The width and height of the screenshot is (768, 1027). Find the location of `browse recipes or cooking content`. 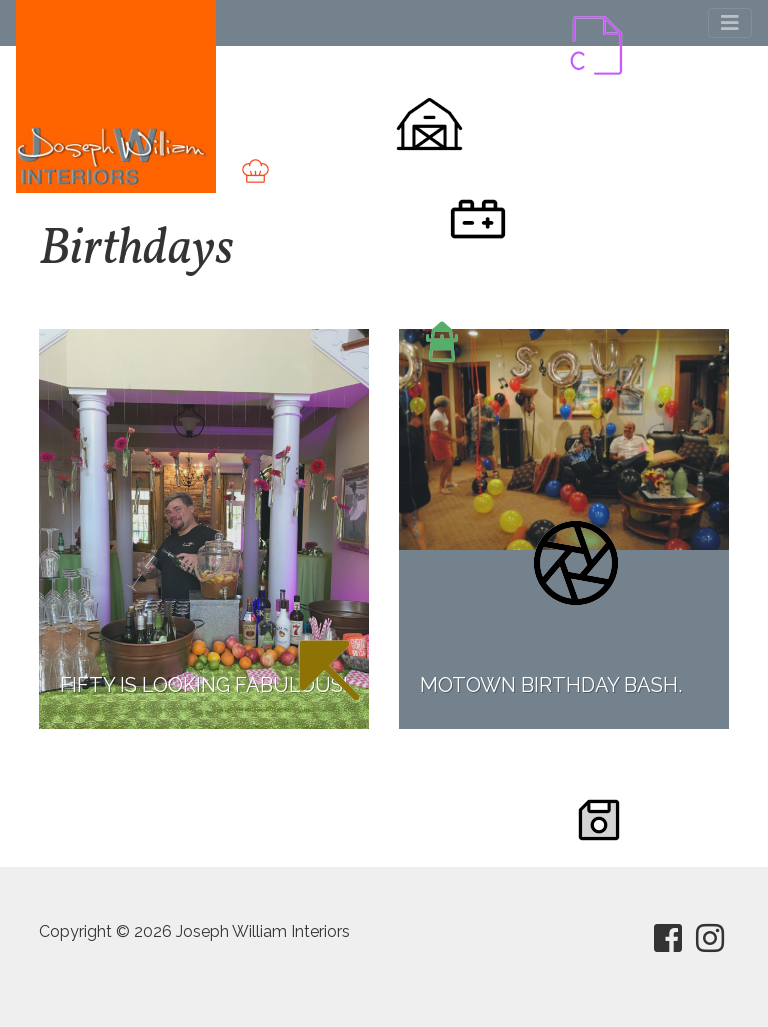

browse recipes or cooking content is located at coordinates (255, 171).